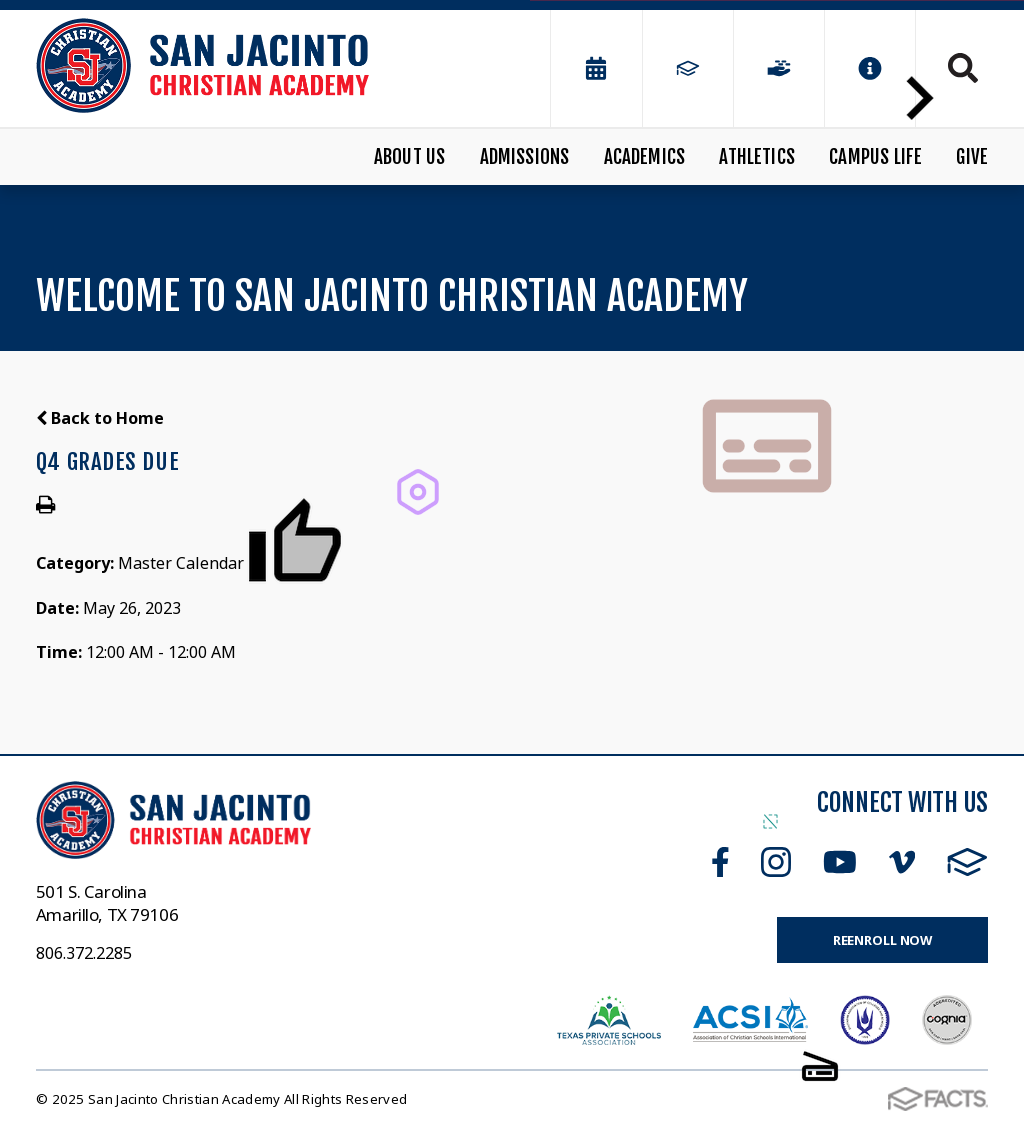 This screenshot has width=1024, height=1127. What do you see at coordinates (820, 1065) in the screenshot?
I see `scan a document or image` at bounding box center [820, 1065].